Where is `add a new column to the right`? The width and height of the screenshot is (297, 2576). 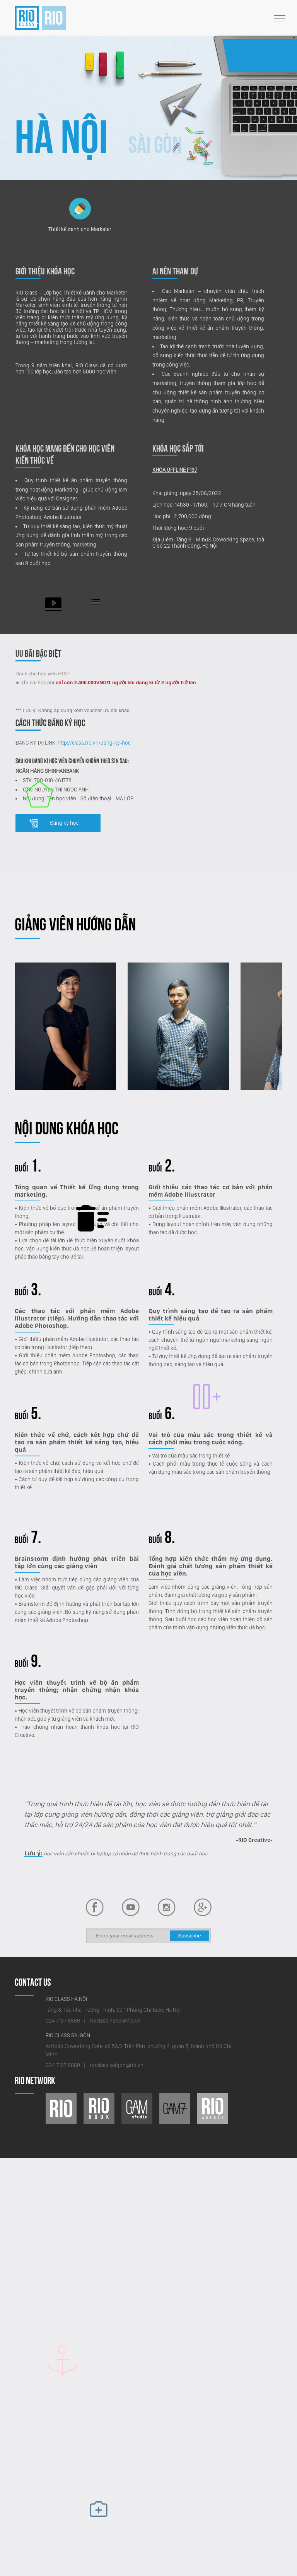
add a new column to the right is located at coordinates (205, 1396).